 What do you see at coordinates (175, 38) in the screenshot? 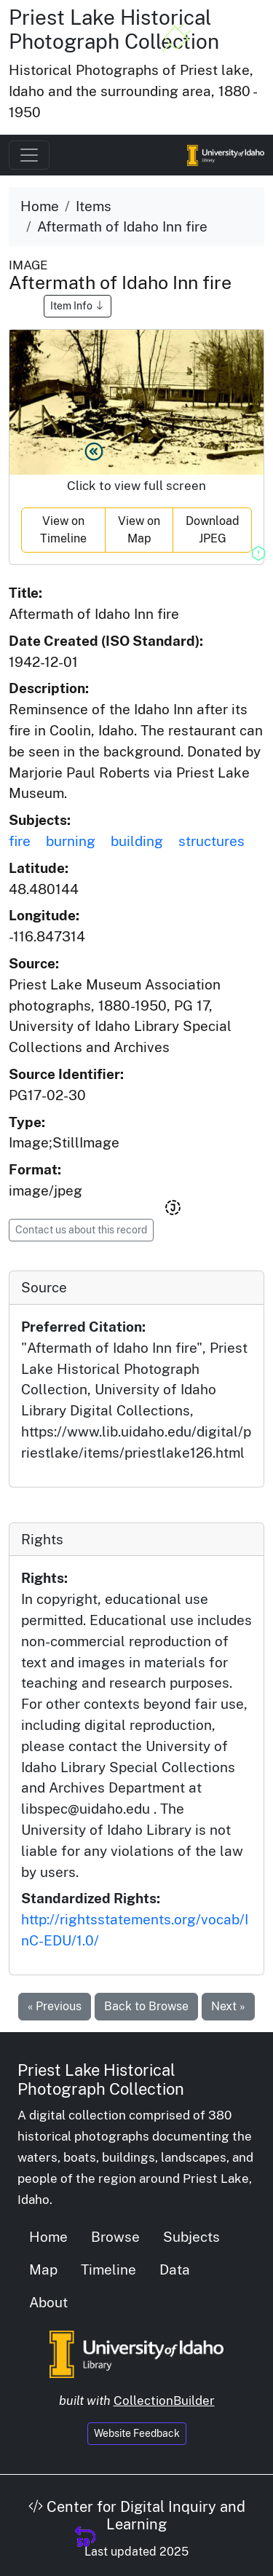
I see `connect to a power source` at bounding box center [175, 38].